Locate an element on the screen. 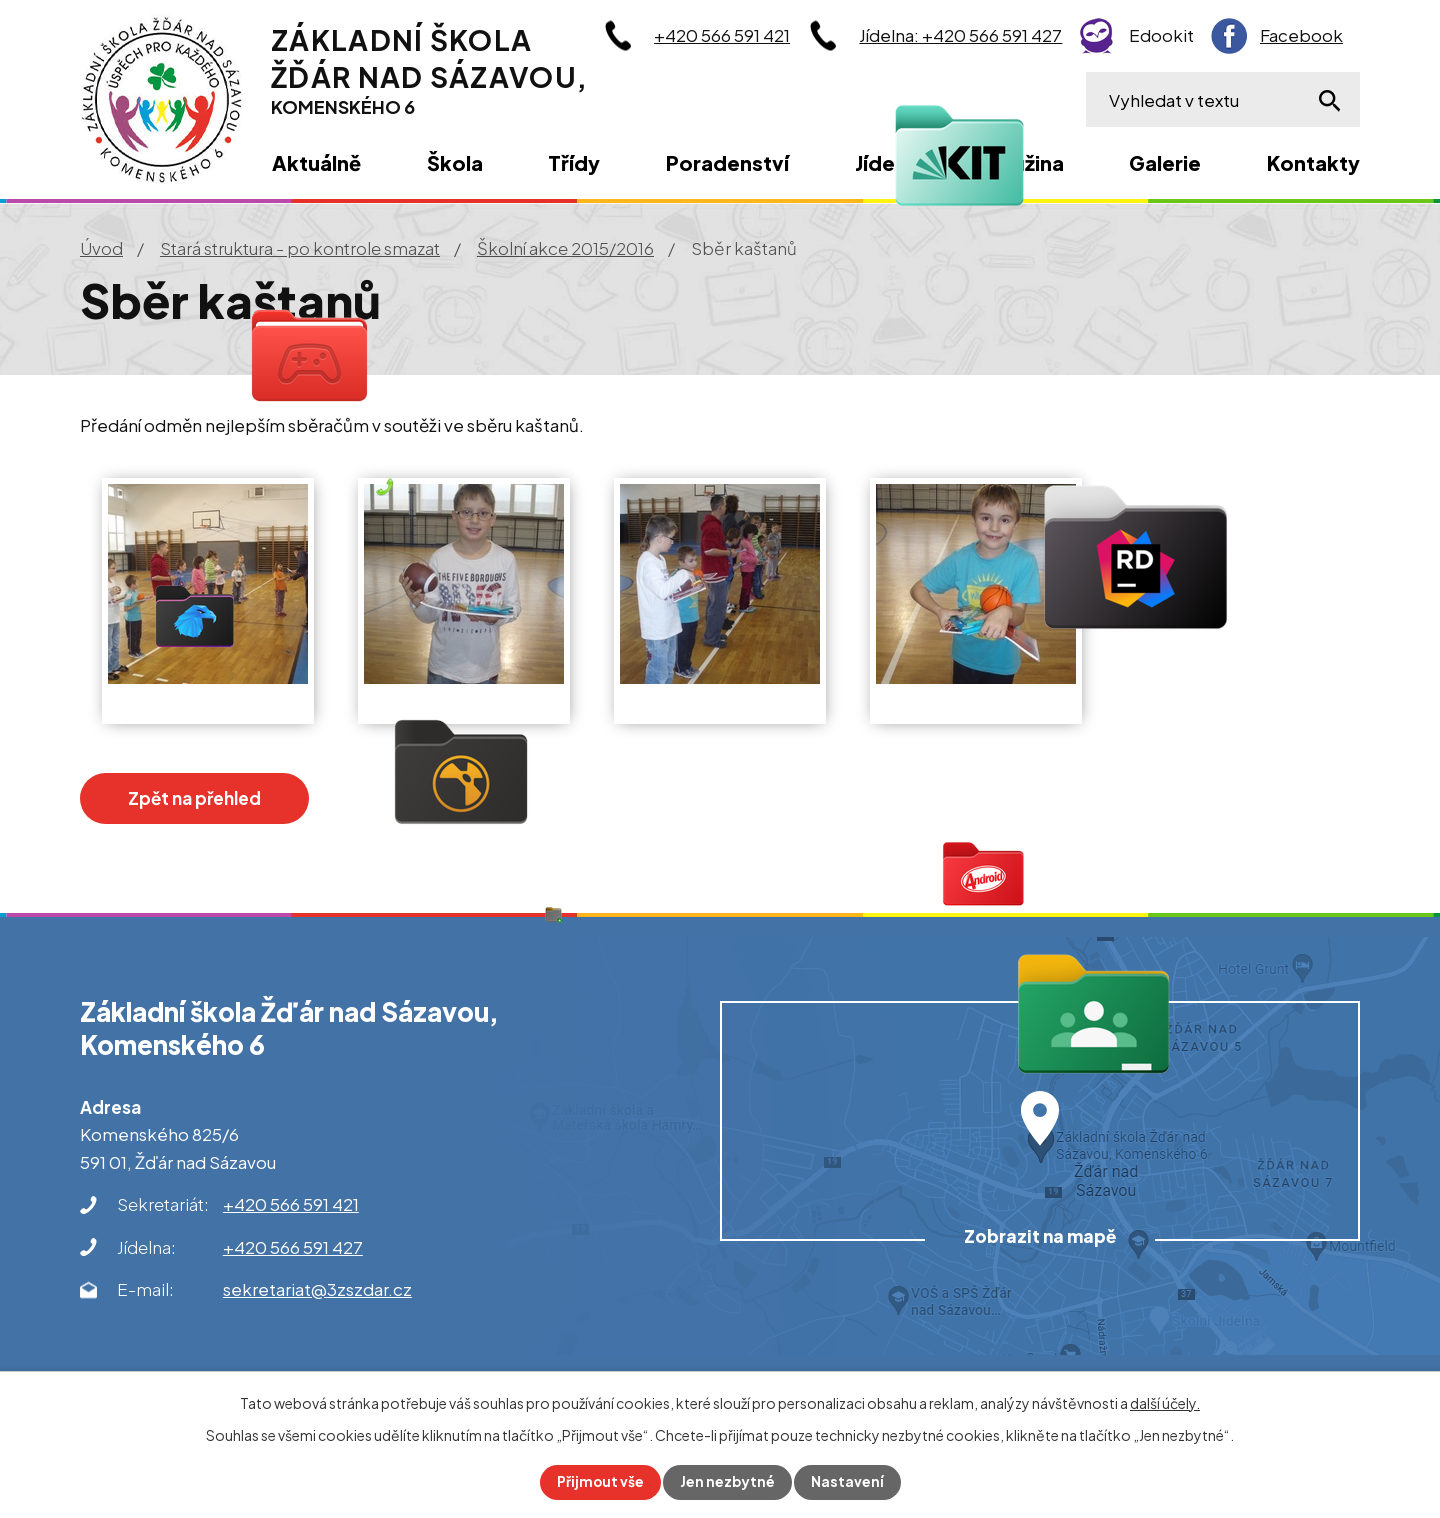  start a phone call is located at coordinates (384, 487).